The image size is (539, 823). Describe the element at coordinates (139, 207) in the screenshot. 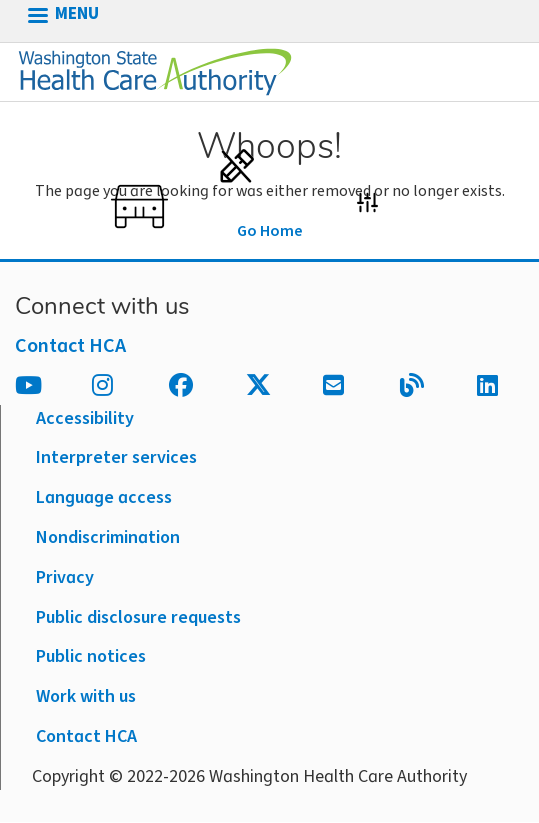

I see `select off-road or adventure vehicle type` at that location.